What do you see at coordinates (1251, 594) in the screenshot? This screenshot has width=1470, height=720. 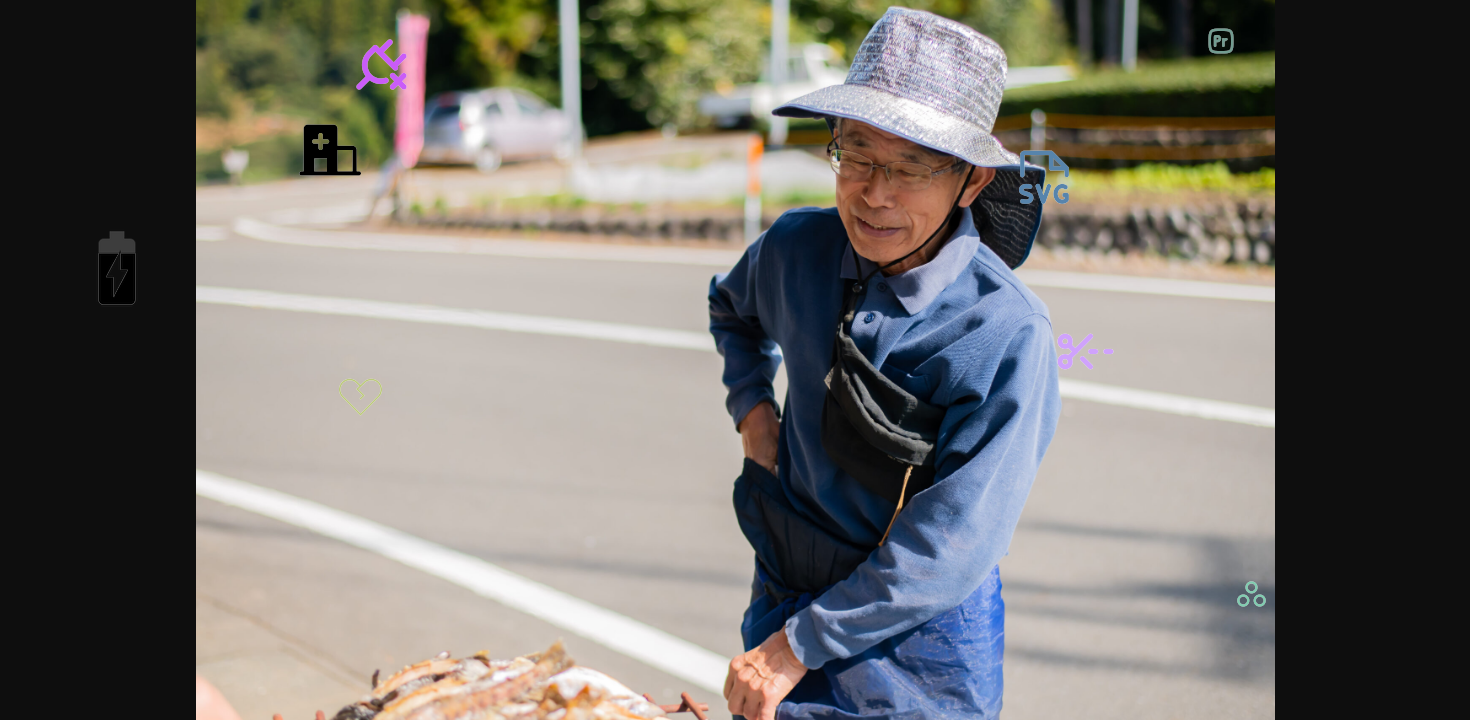 I see `group or cluster related items` at bounding box center [1251, 594].